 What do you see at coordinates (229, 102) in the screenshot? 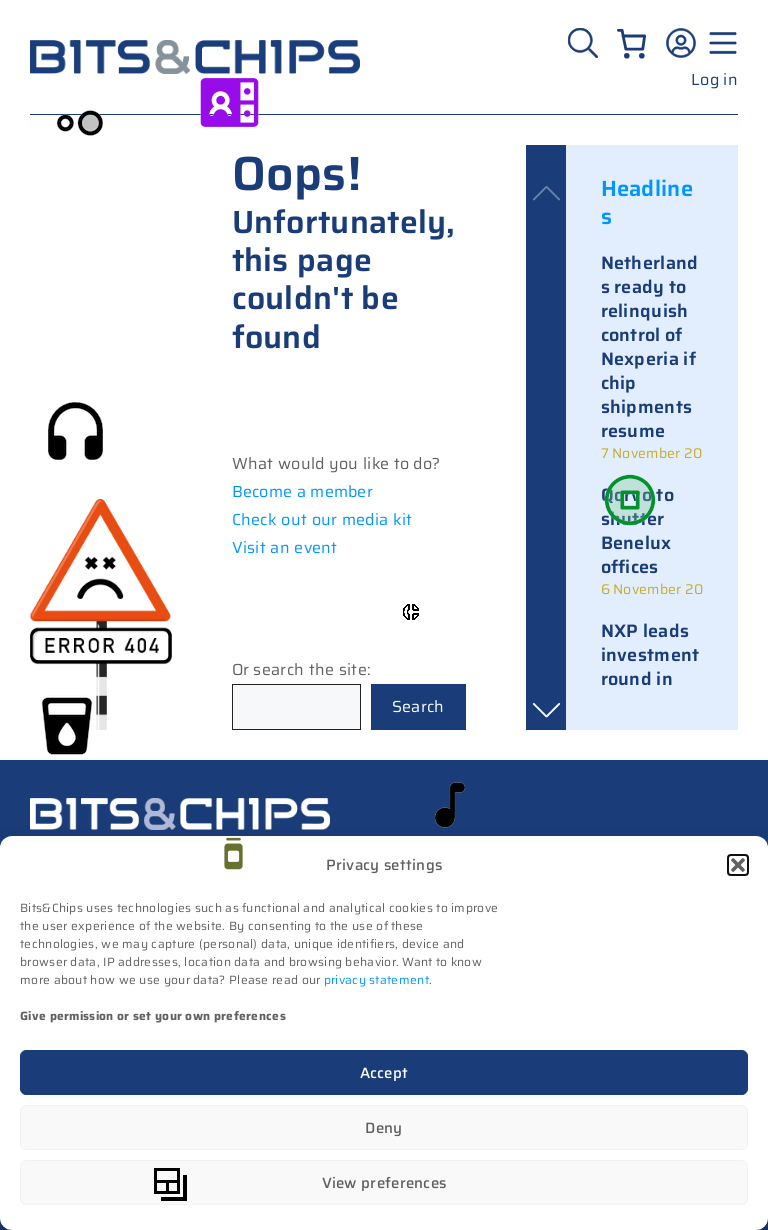
I see `start or join a video conference` at bounding box center [229, 102].